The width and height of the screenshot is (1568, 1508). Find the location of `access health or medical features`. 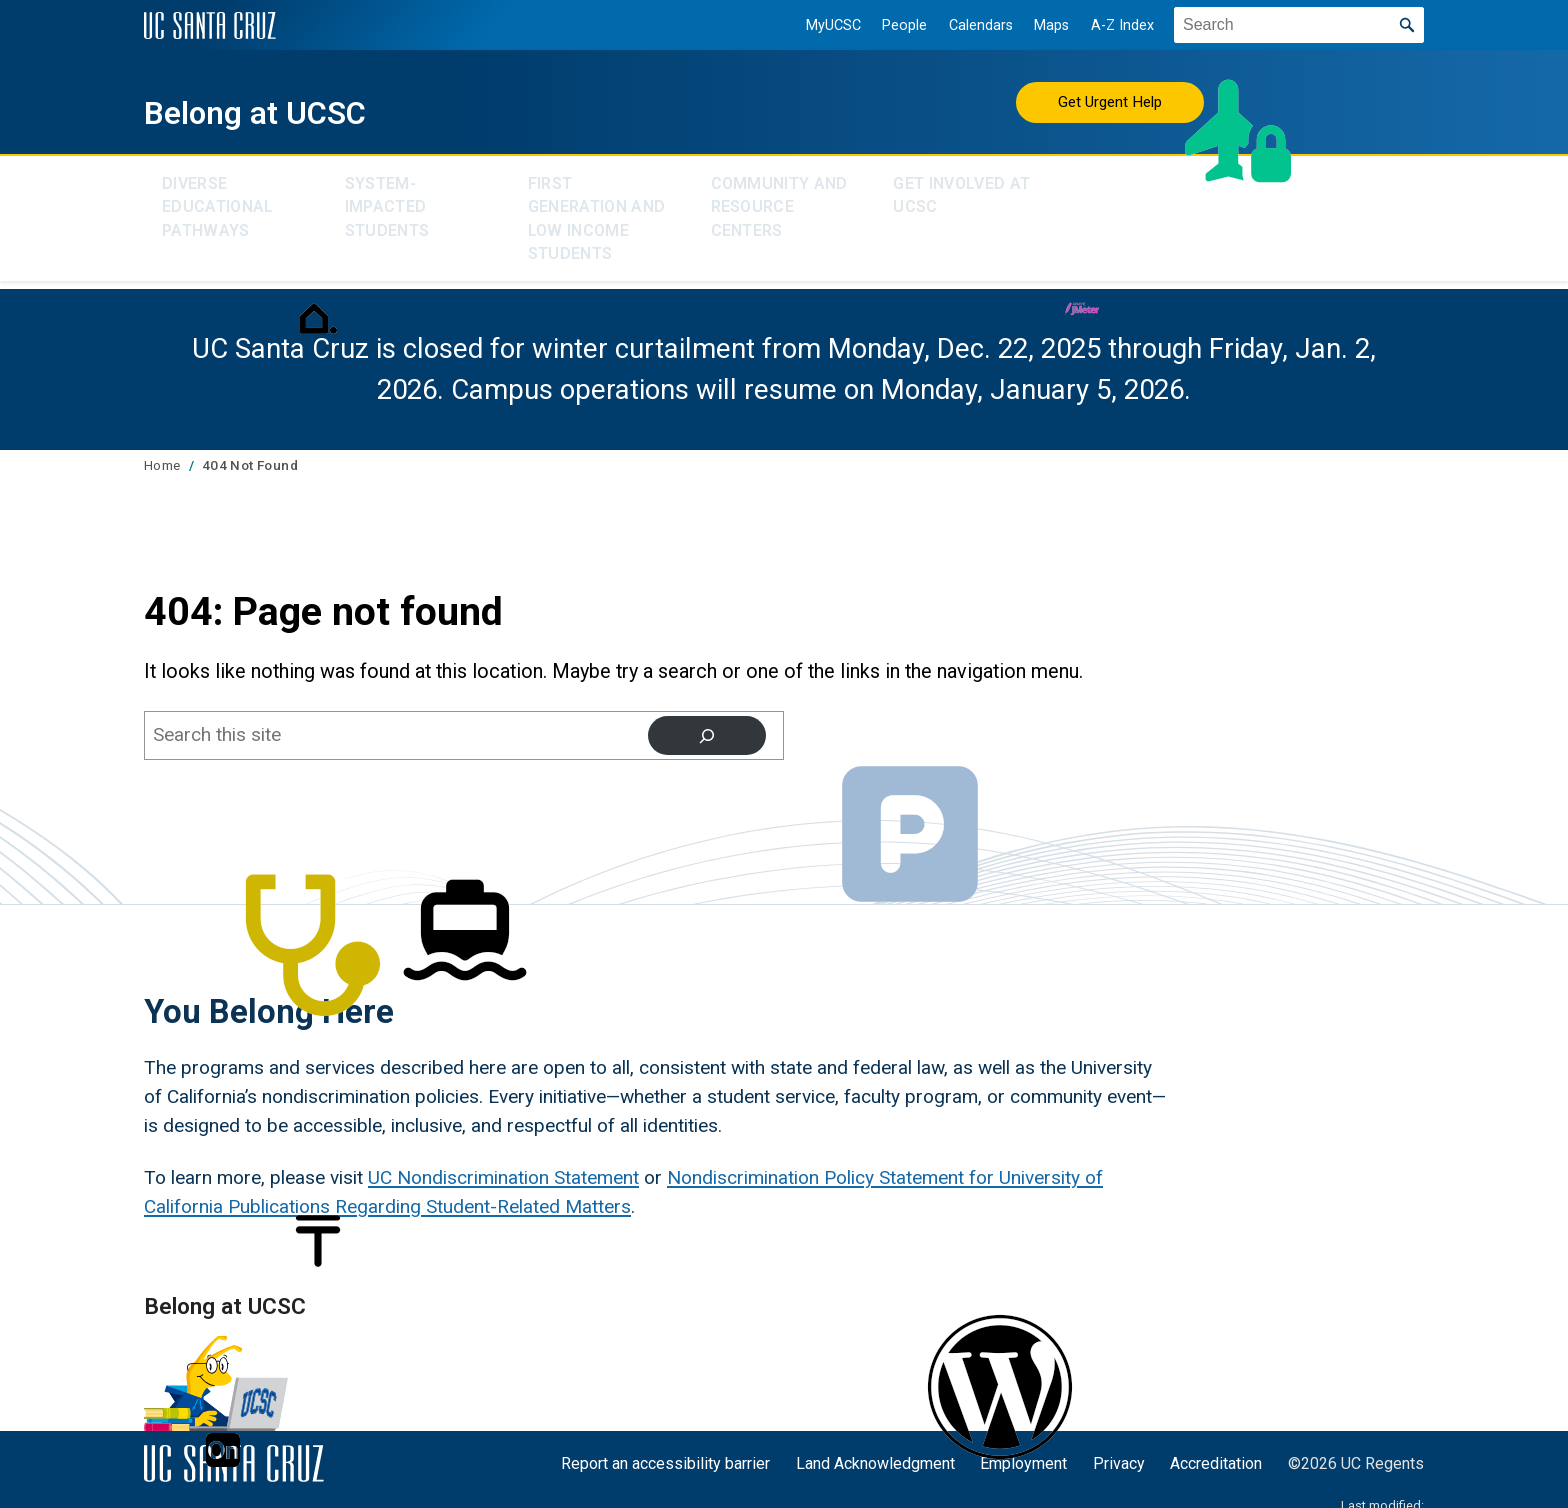

access health or medical features is located at coordinates (305, 941).